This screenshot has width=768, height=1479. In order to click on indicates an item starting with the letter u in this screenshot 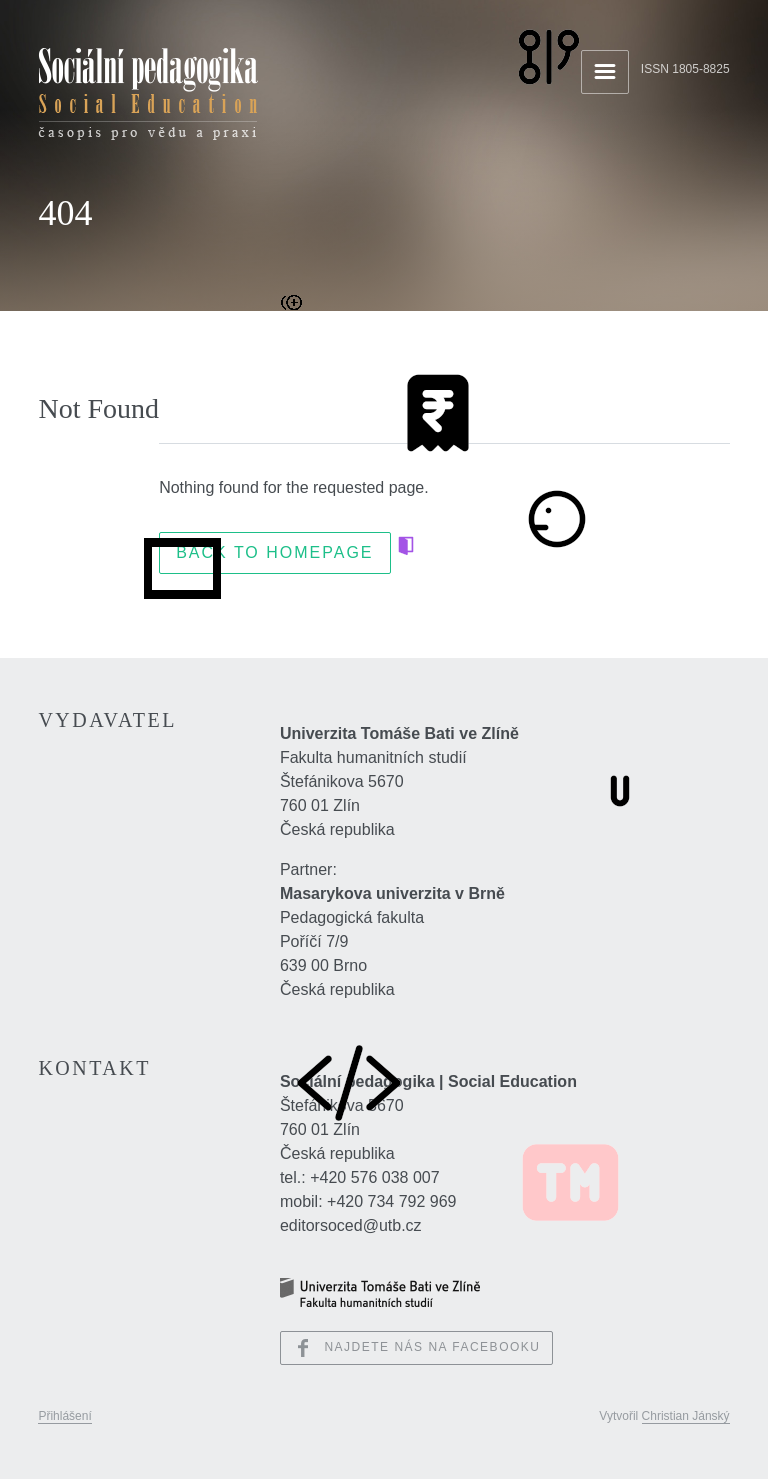, I will do `click(620, 791)`.